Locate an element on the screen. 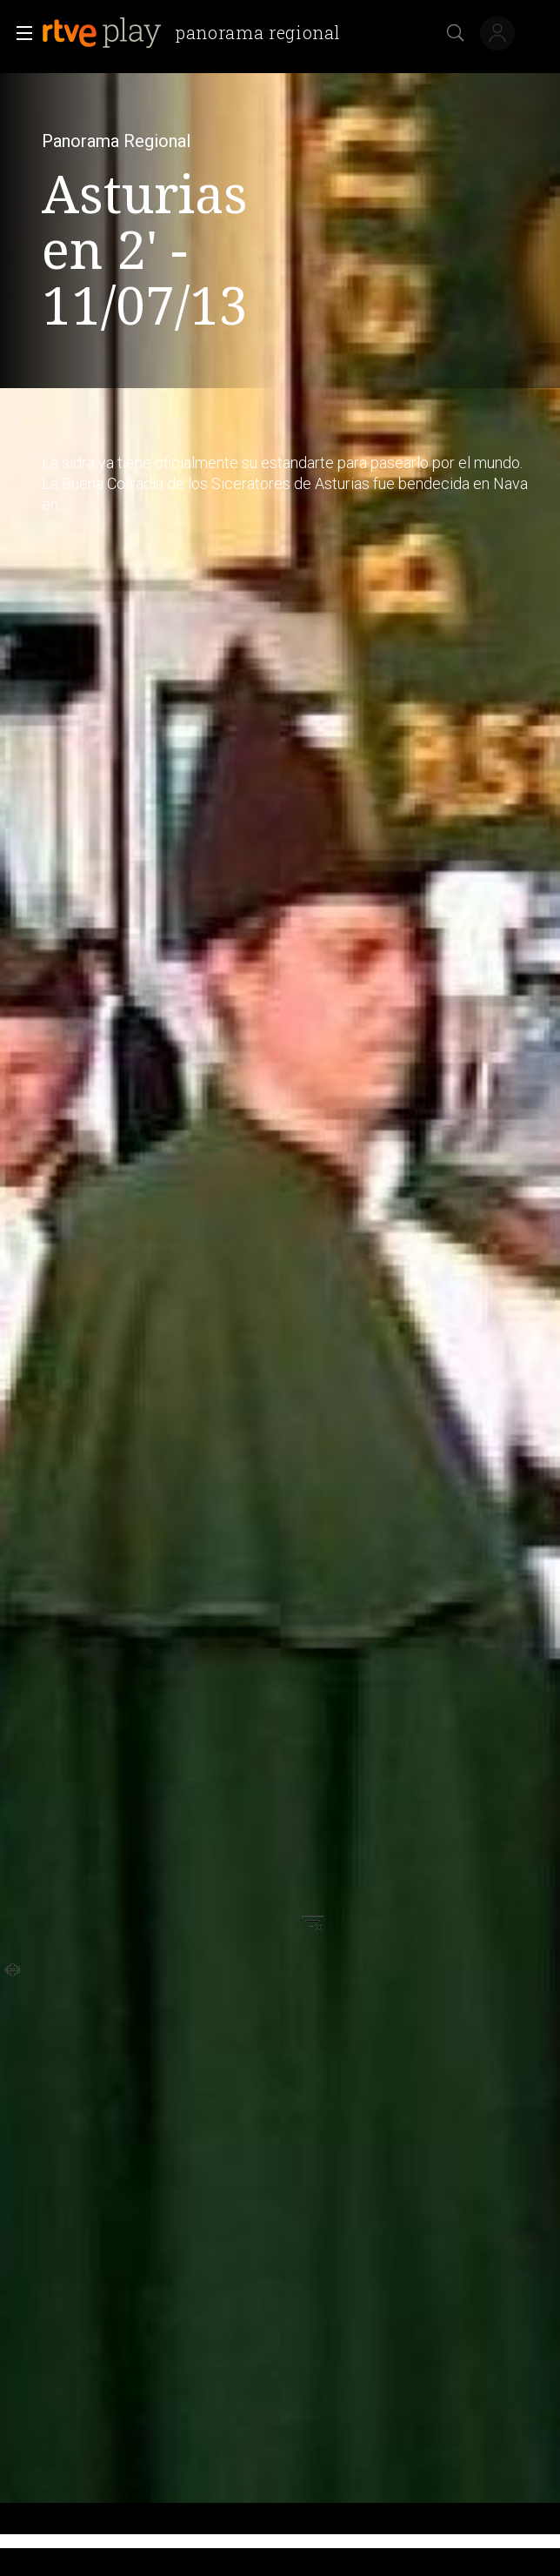 Image resolution: width=560 pixels, height=2576 pixels. open codepen profile or projects is located at coordinates (12, 1969).